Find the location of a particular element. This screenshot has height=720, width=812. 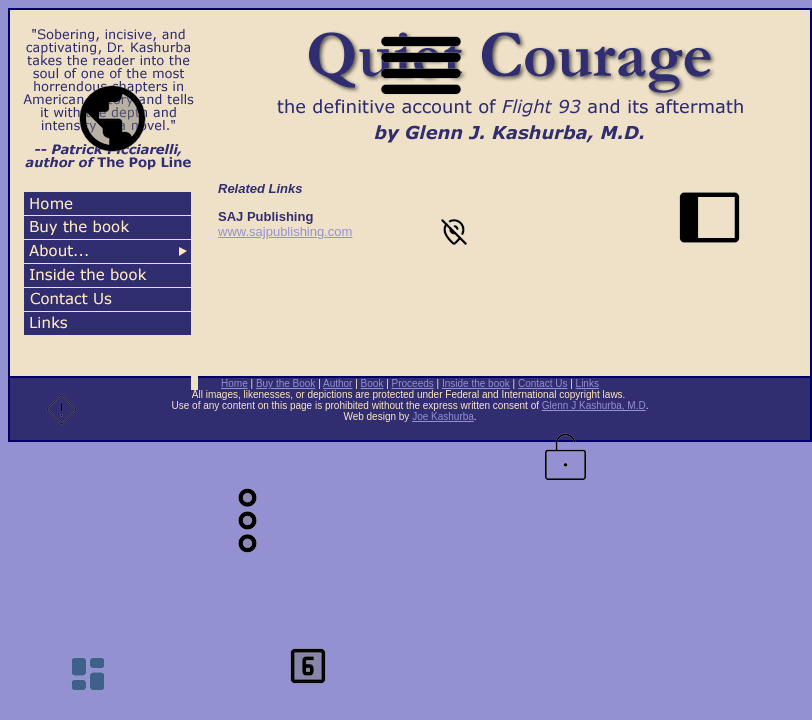

open more options menu is located at coordinates (247, 520).